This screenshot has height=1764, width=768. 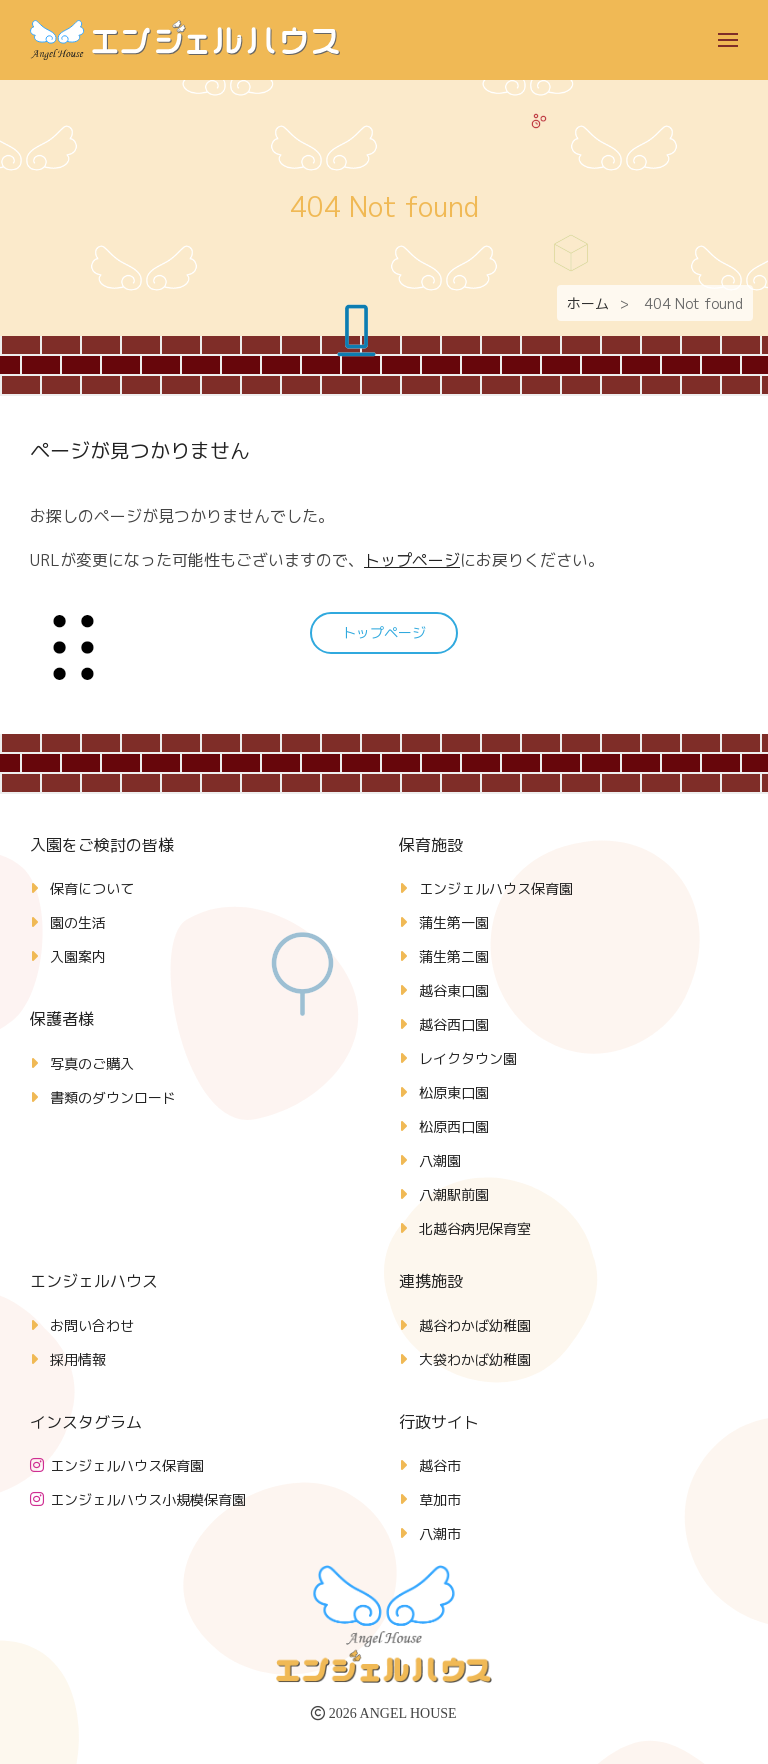 What do you see at coordinates (356, 329) in the screenshot?
I see `align object to bottom edge` at bounding box center [356, 329].